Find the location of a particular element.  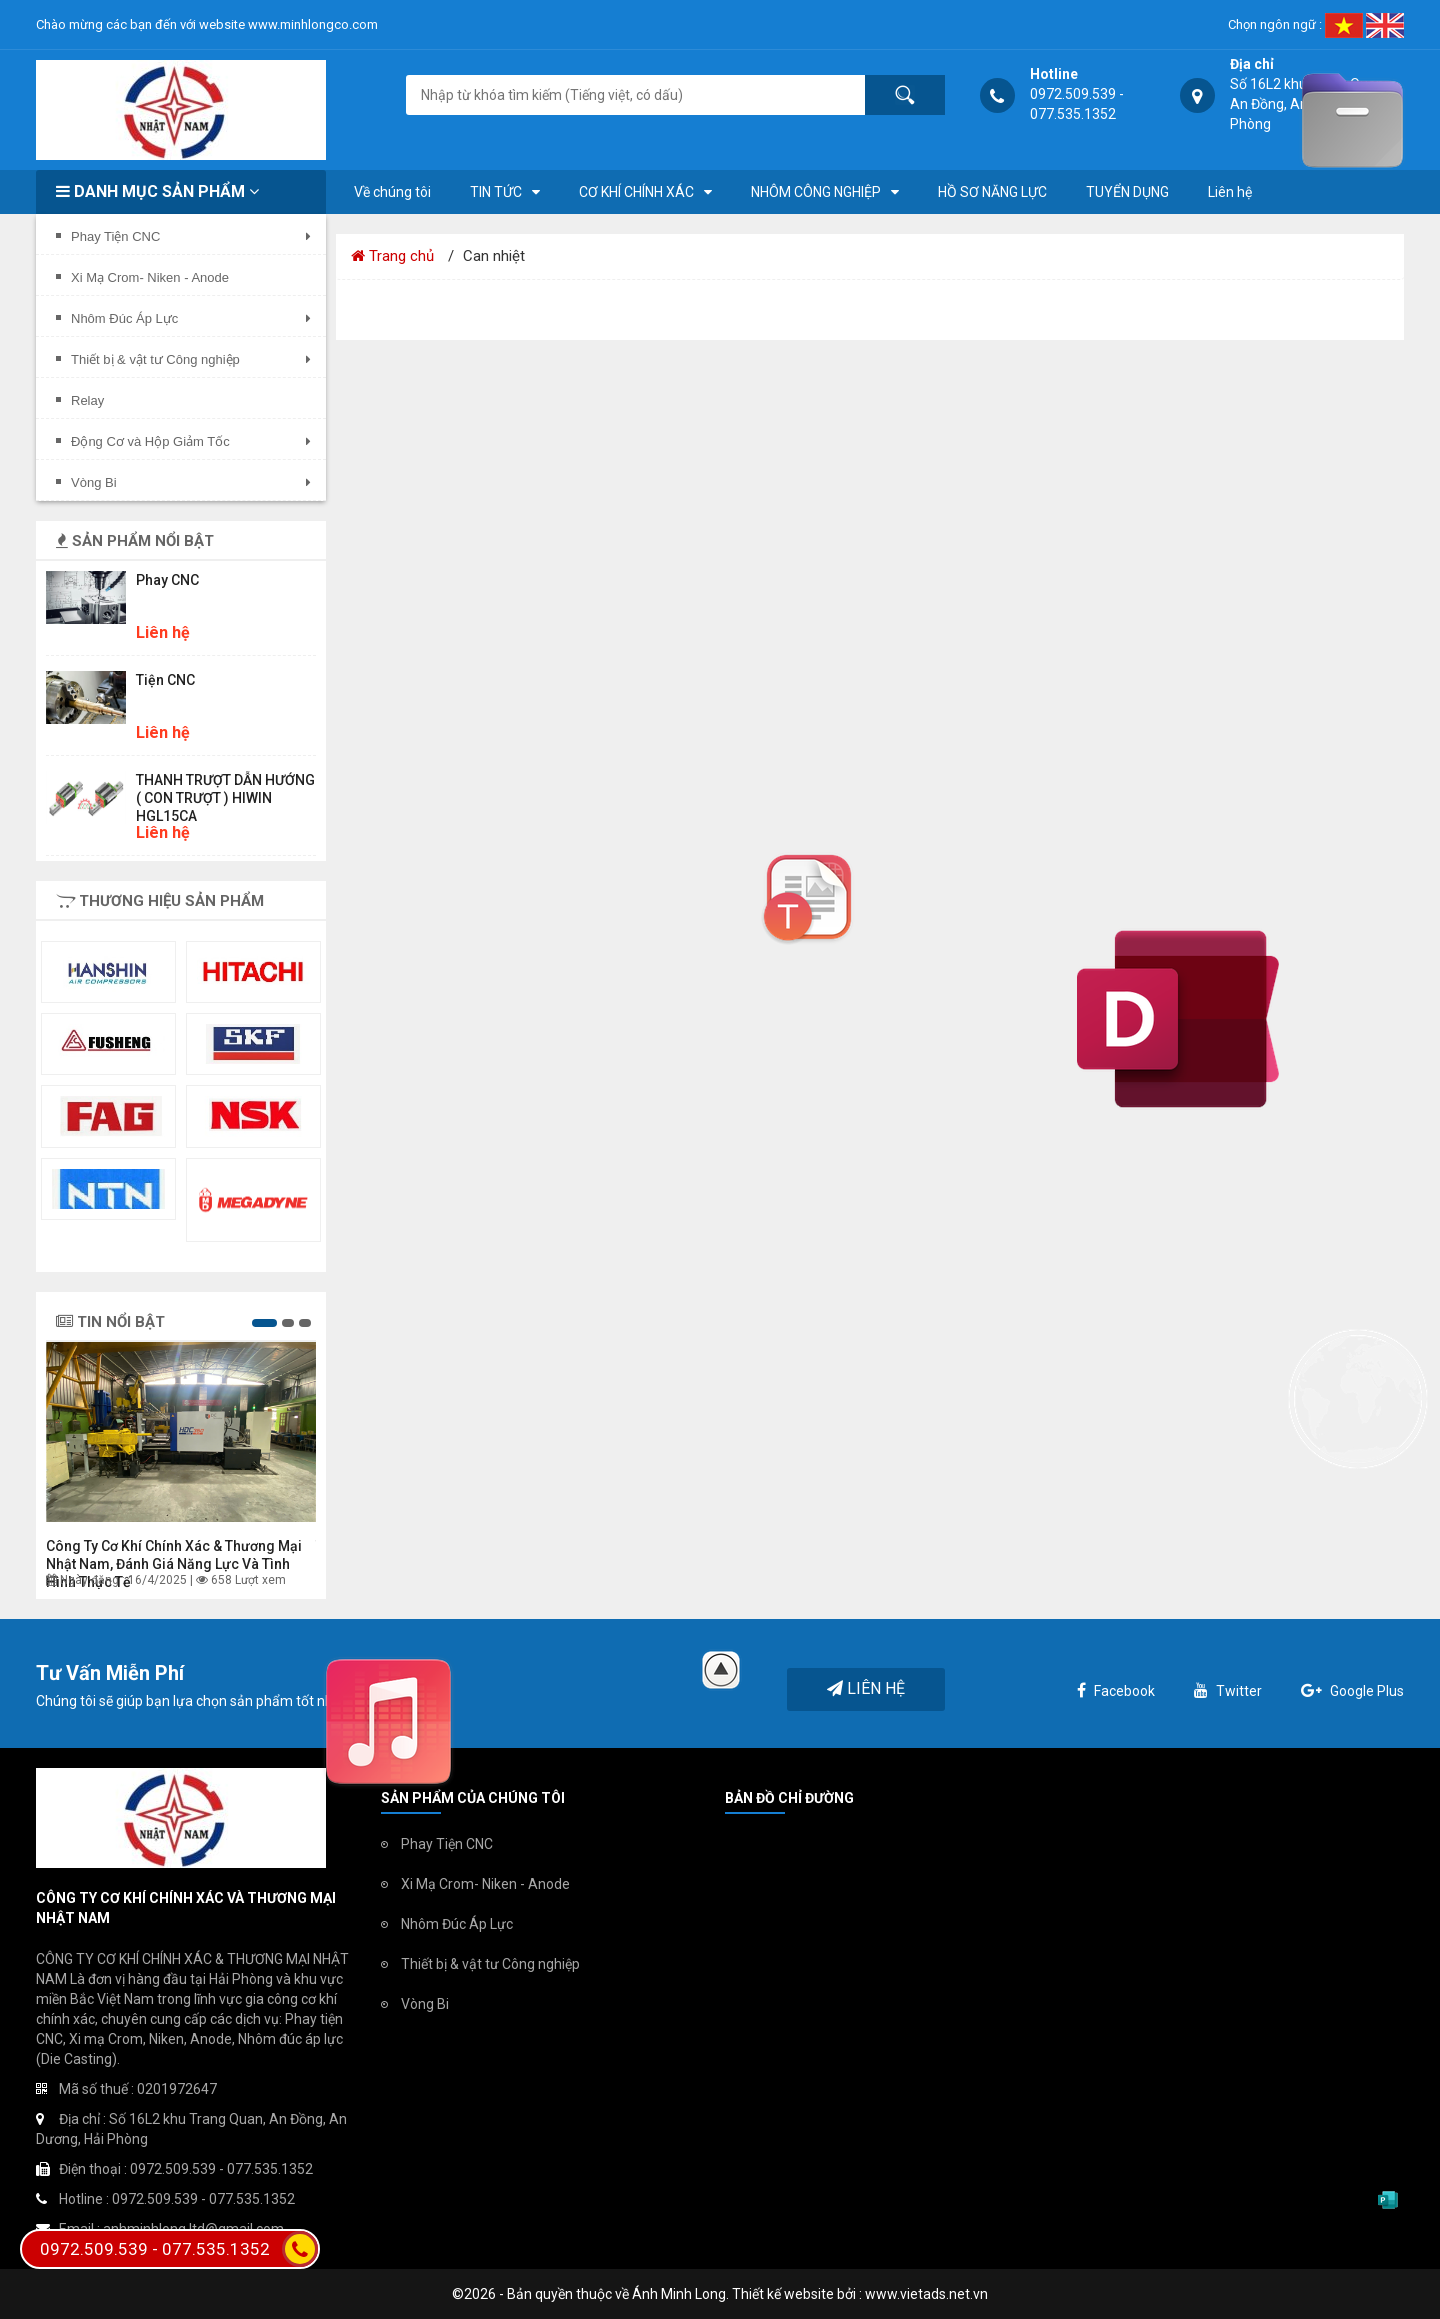

launch AppImageLauncher application is located at coordinates (721, 1670).